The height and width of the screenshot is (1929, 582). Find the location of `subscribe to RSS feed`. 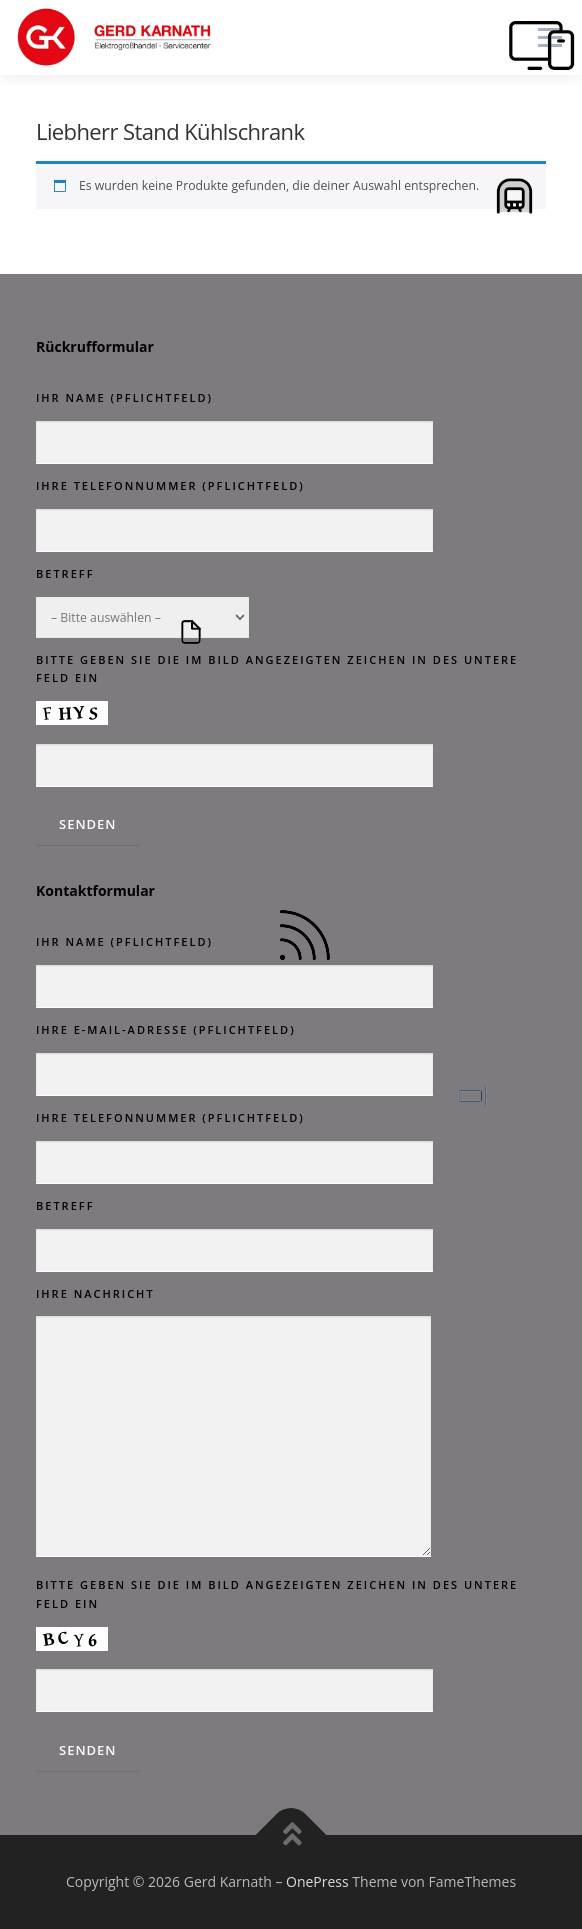

subscribe to RSS feed is located at coordinates (302, 937).